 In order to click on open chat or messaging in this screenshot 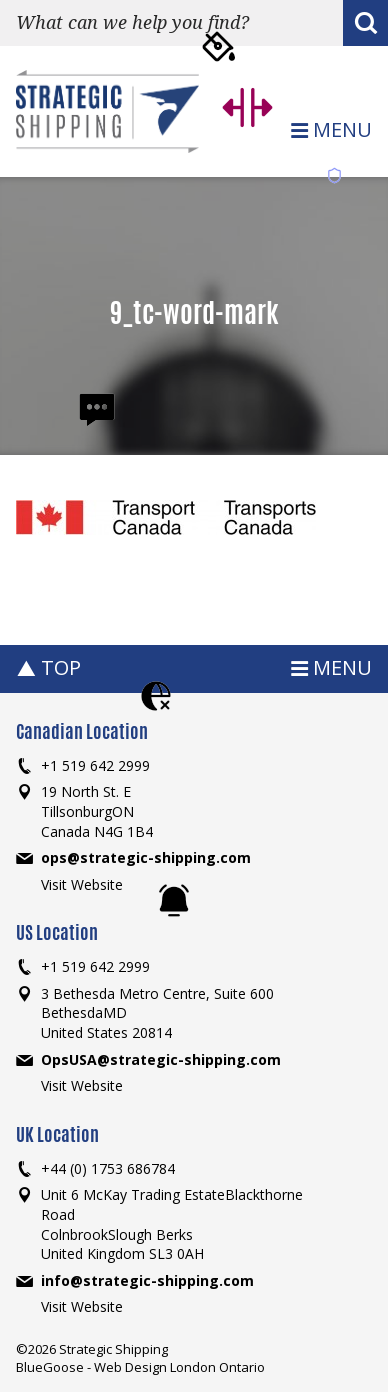, I will do `click(97, 410)`.